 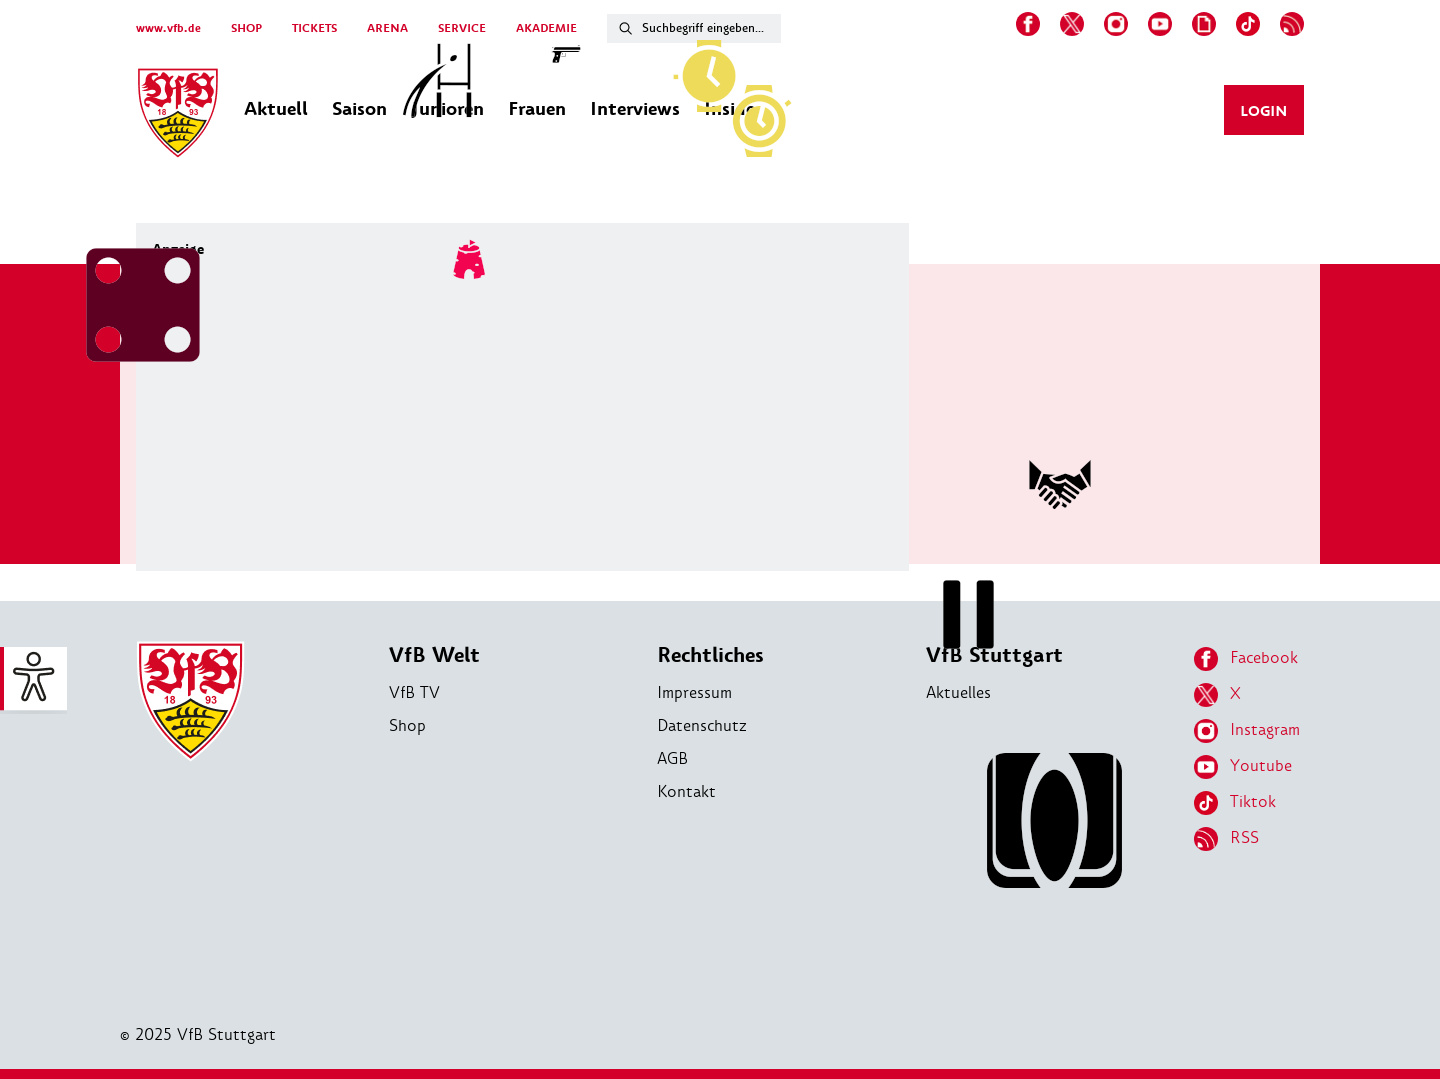 What do you see at coordinates (566, 54) in the screenshot?
I see `select pistol weapon in game` at bounding box center [566, 54].